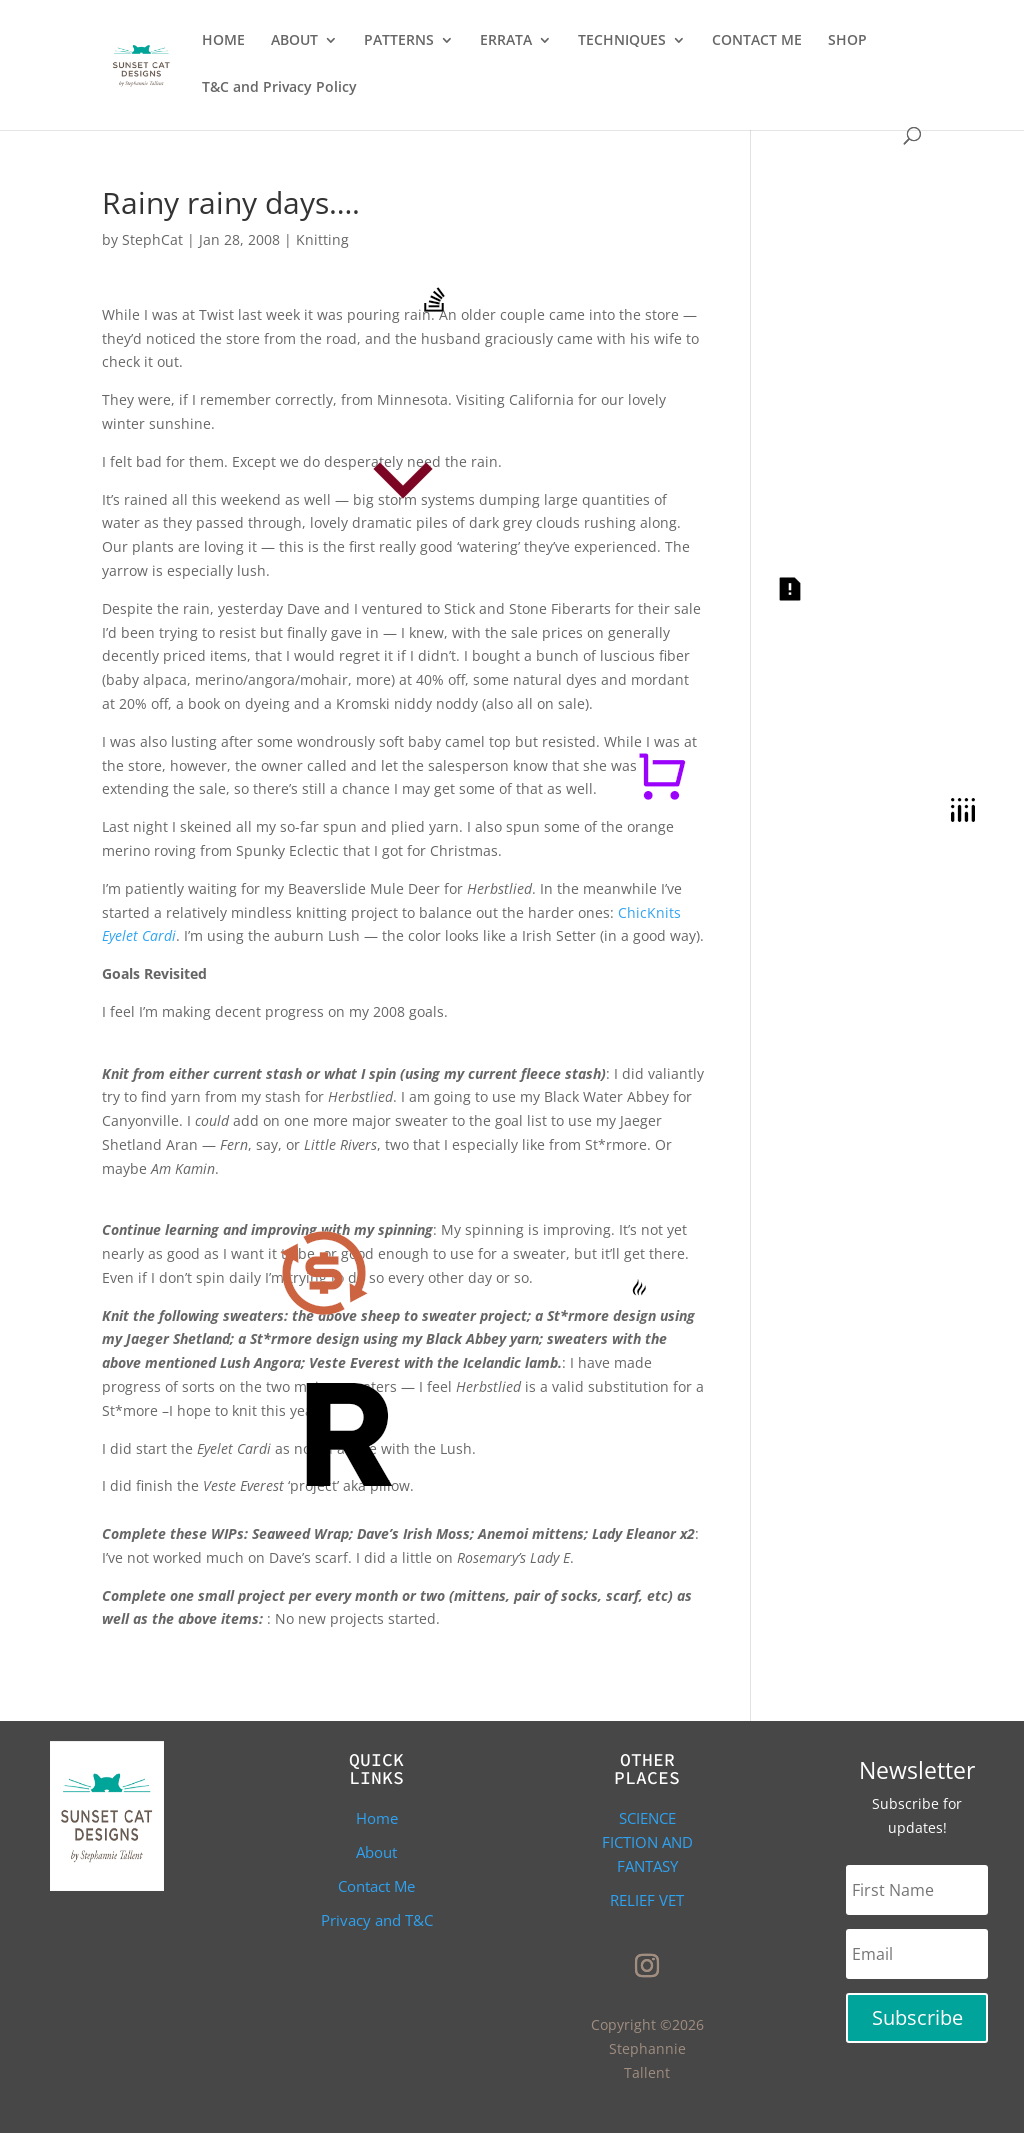  What do you see at coordinates (434, 299) in the screenshot?
I see `visit stack overflow website` at bounding box center [434, 299].